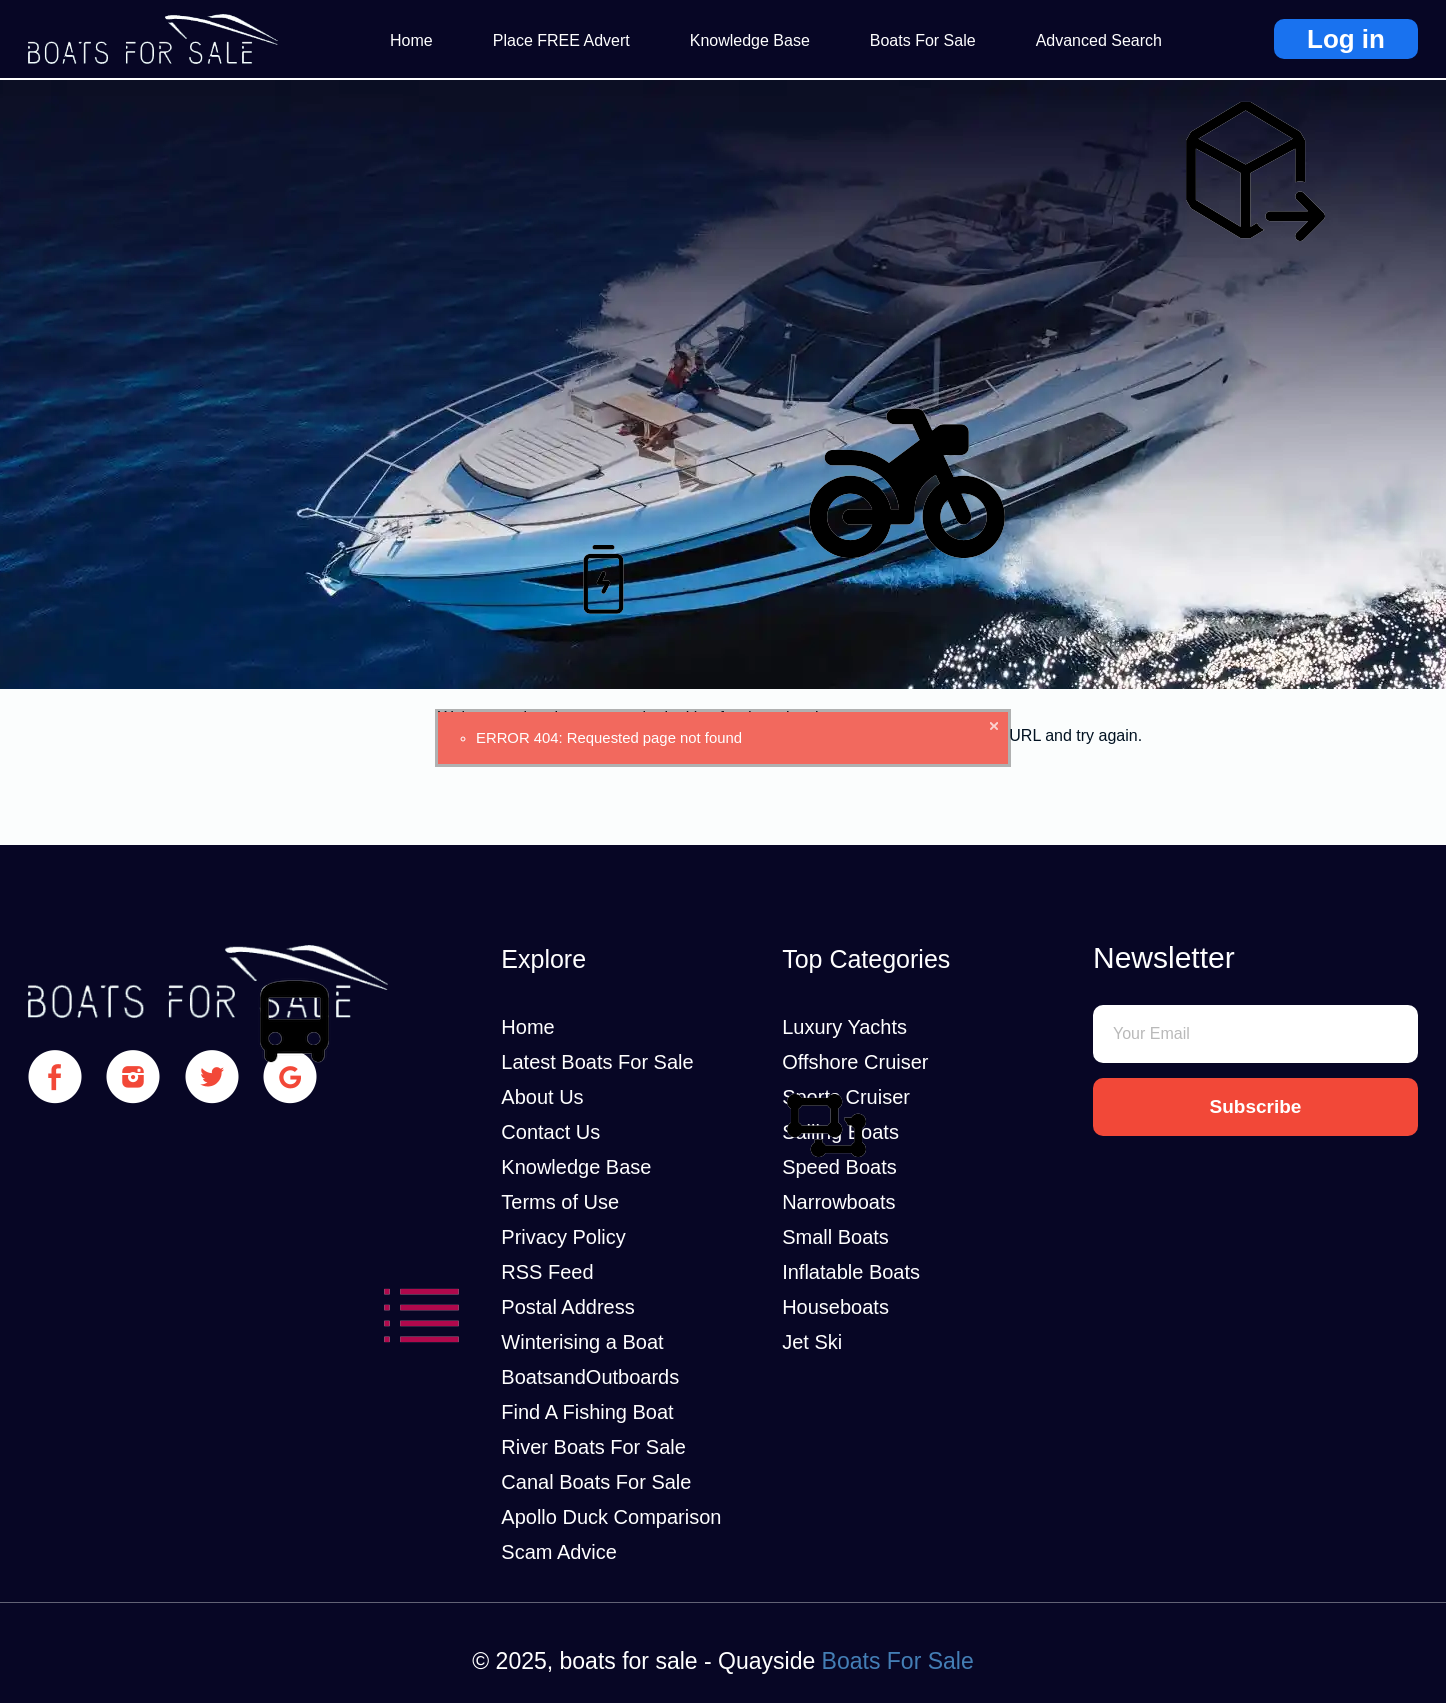 Image resolution: width=1446 pixels, height=1703 pixels. What do you see at coordinates (907, 486) in the screenshot?
I see `select motorcycle as vehicle type` at bounding box center [907, 486].